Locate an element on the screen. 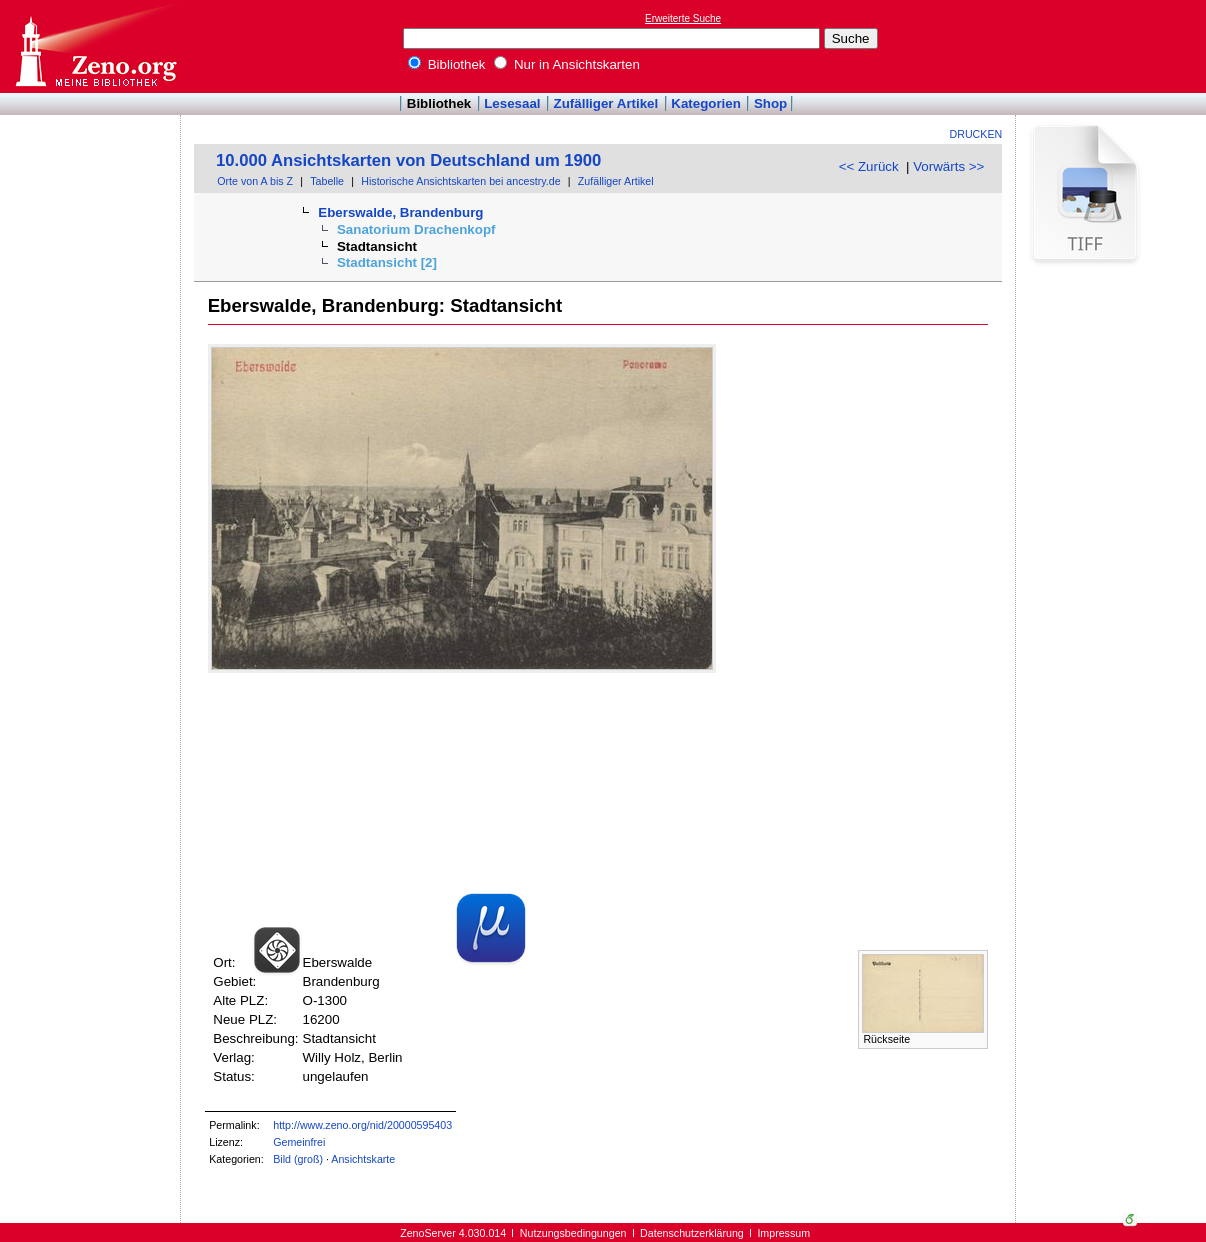  open the Micro app is located at coordinates (491, 928).